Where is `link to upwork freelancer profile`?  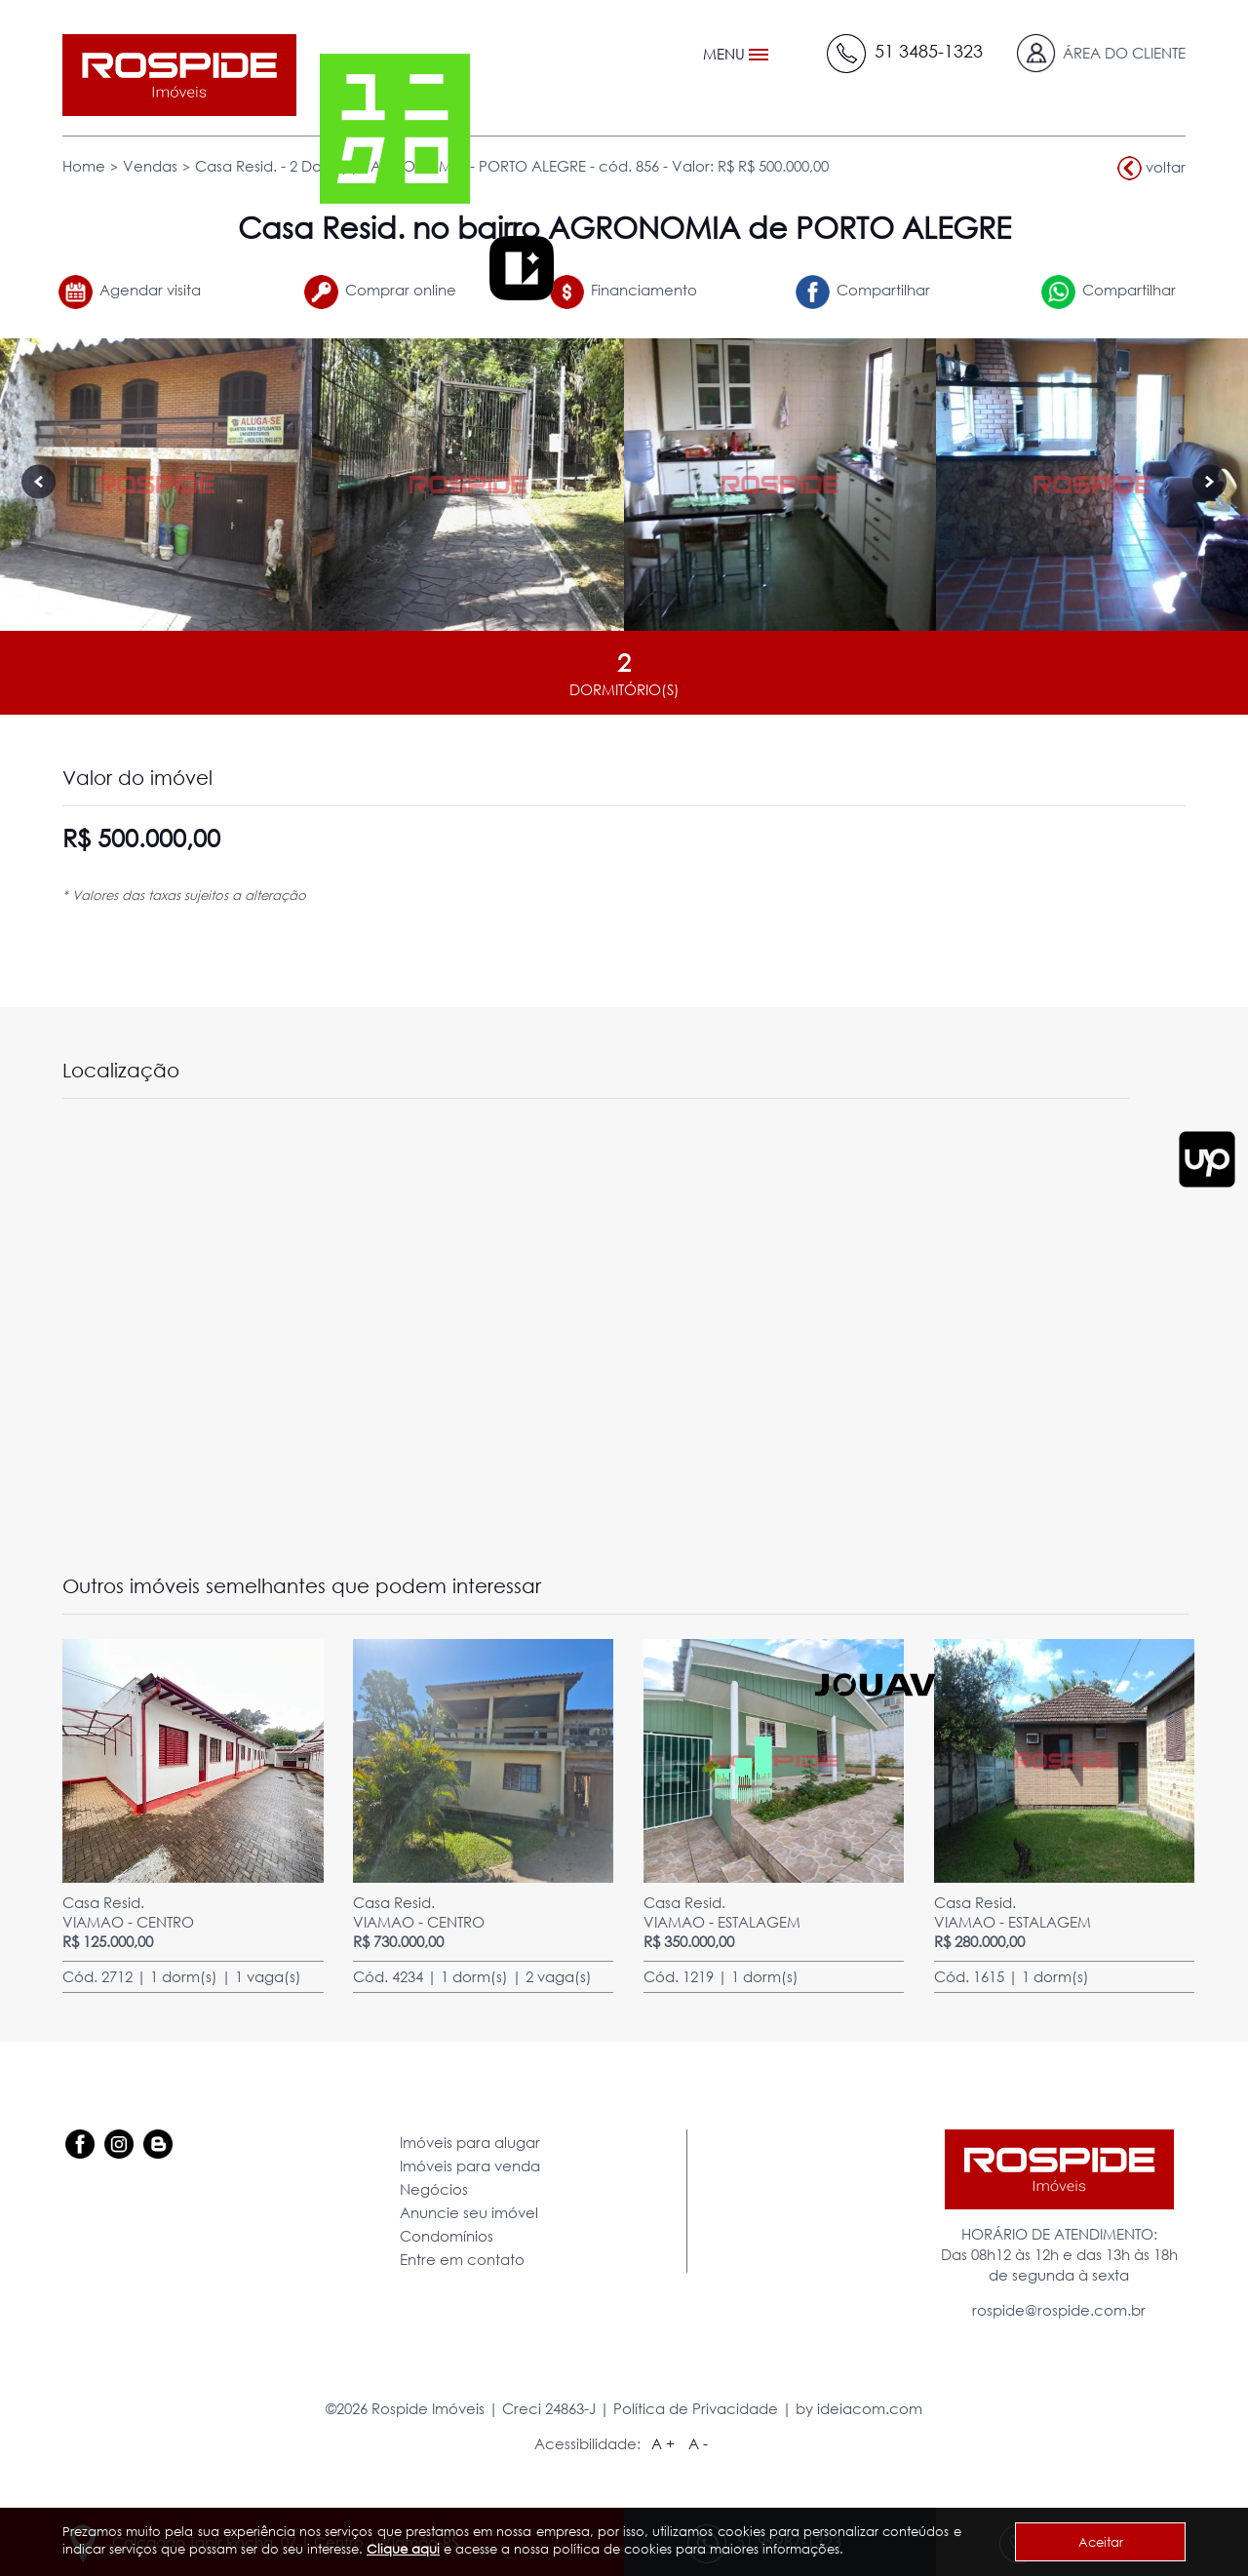 link to upwork freelancer profile is located at coordinates (1207, 1159).